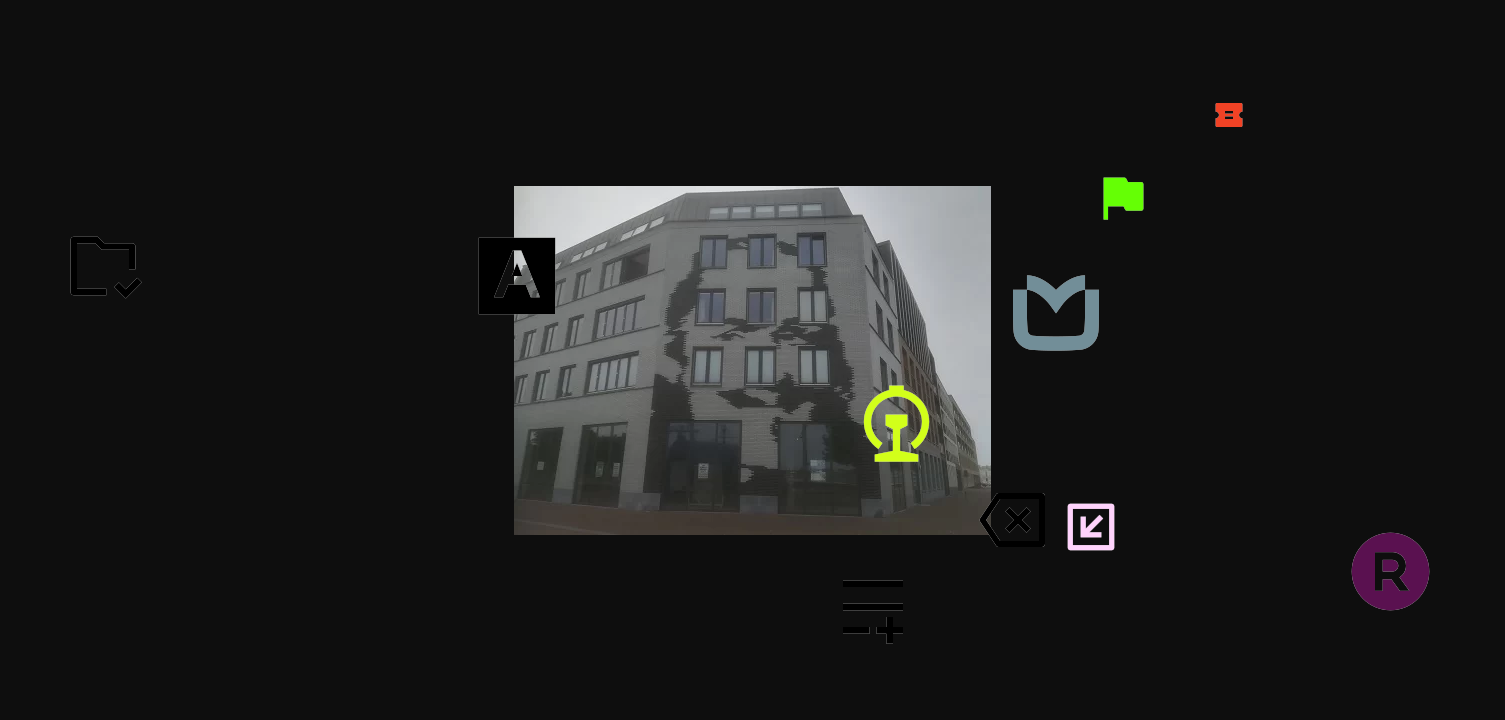 The image size is (1505, 720). Describe the element at coordinates (1056, 313) in the screenshot. I see `knowledgebase app or service logo` at that location.